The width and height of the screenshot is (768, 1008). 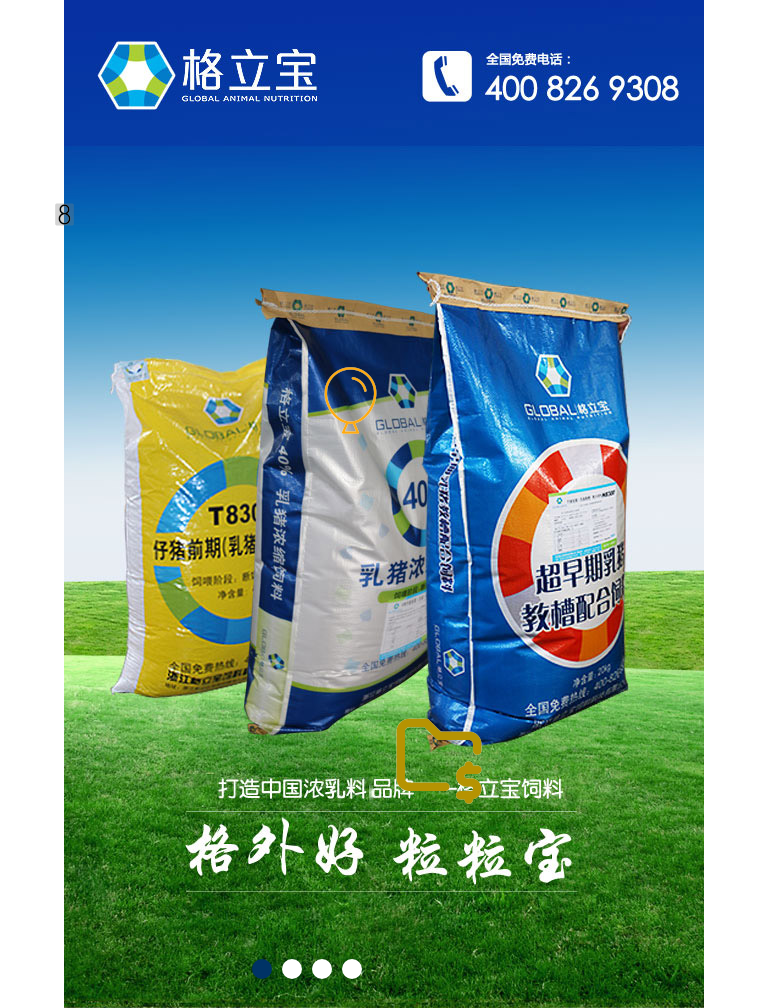 What do you see at coordinates (64, 214) in the screenshot?
I see `indicates the number eight in a sequence or list` at bounding box center [64, 214].